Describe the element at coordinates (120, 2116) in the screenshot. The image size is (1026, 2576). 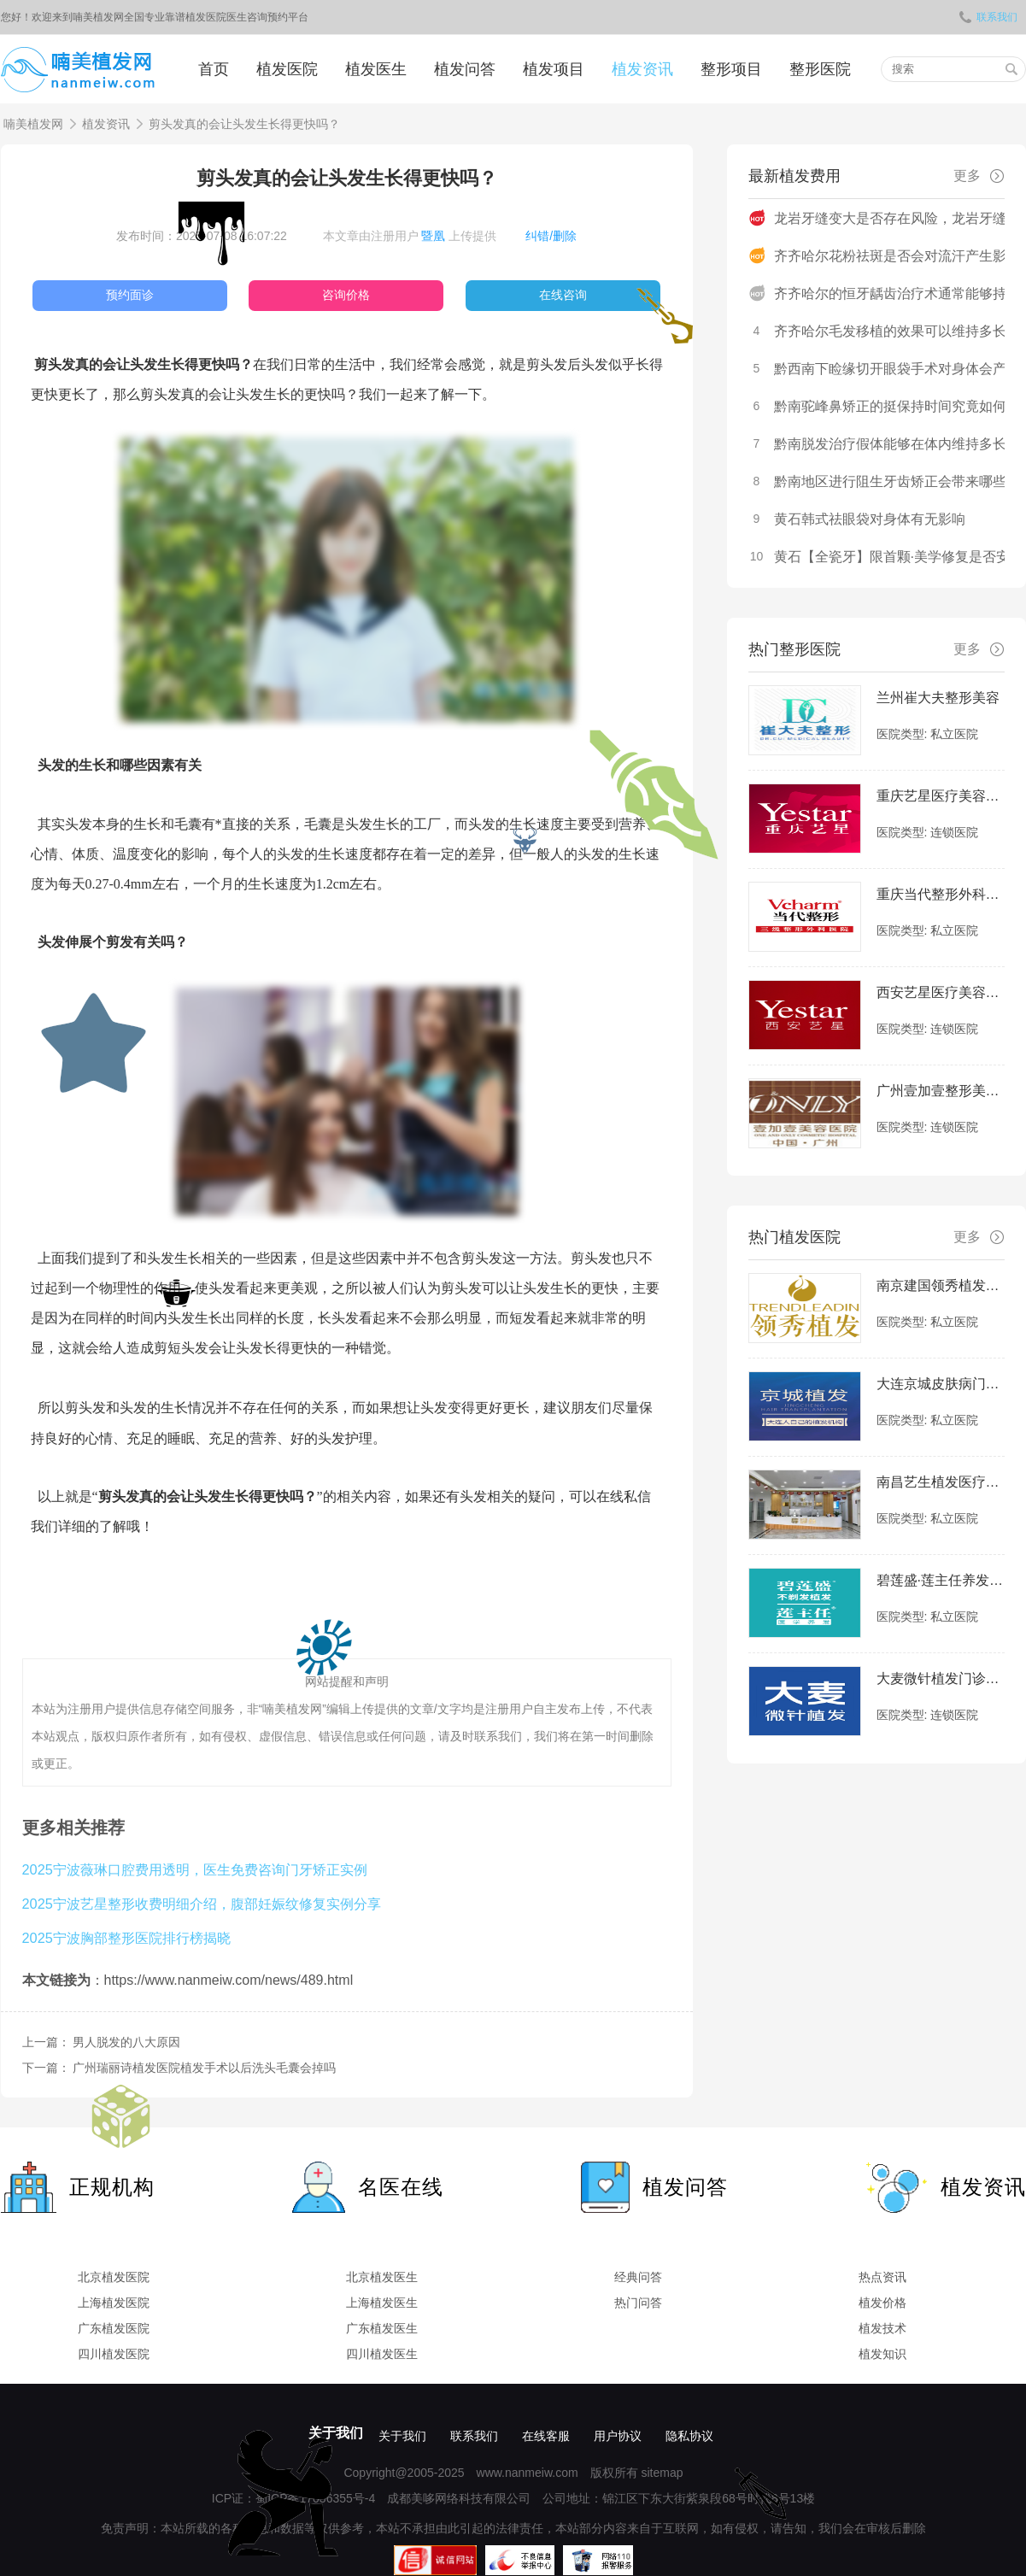
I see `roll the dice or randomize` at that location.